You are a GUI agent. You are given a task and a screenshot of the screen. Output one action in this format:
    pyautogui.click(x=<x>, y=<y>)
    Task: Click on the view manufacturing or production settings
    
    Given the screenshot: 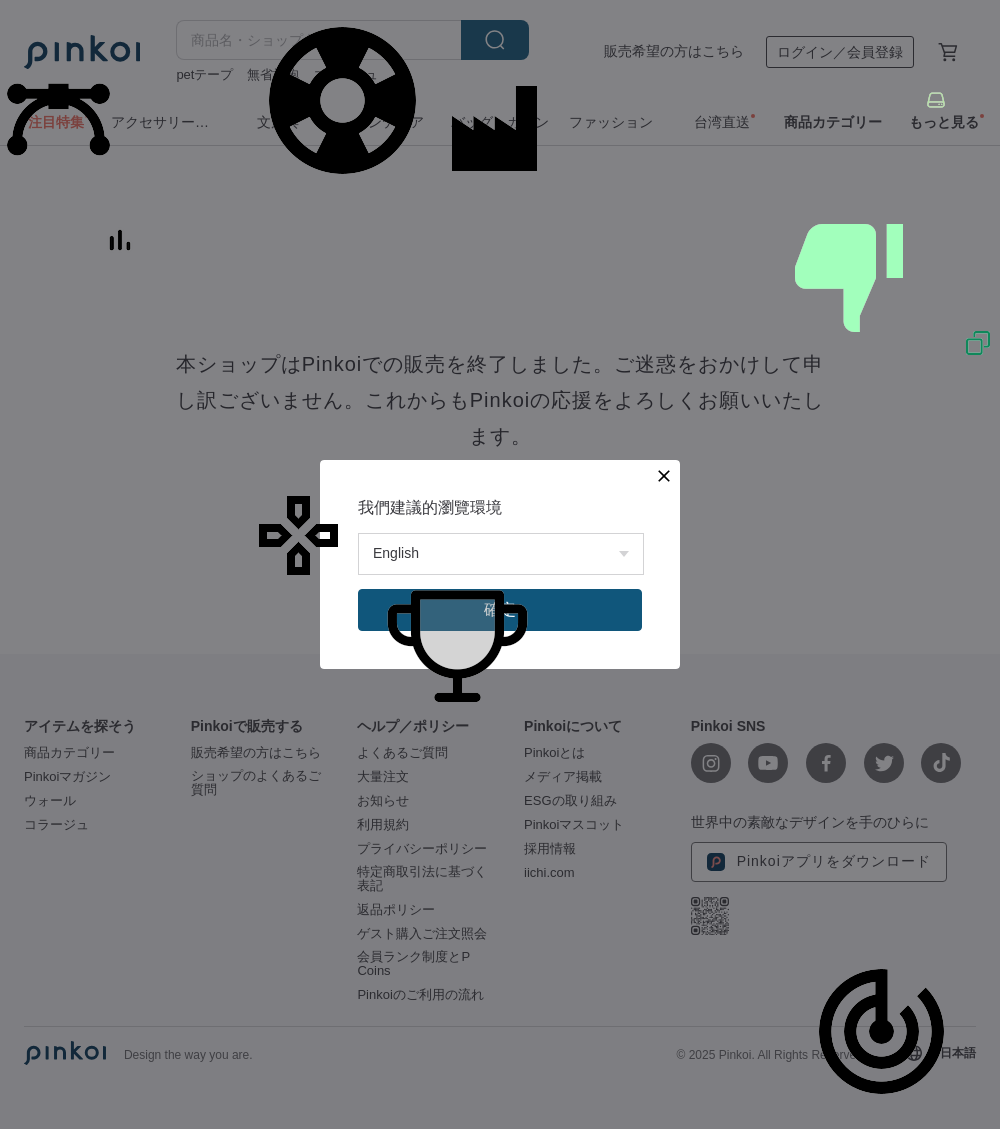 What is the action you would take?
    pyautogui.click(x=494, y=128)
    